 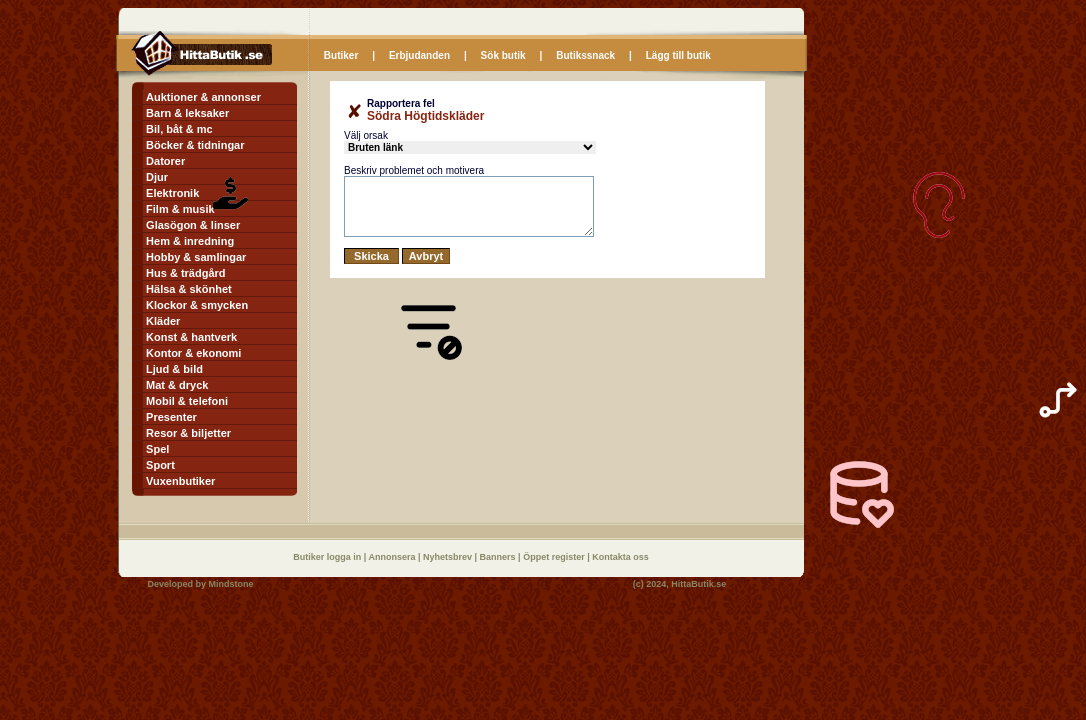 I want to click on clear or cancel active filters, so click(x=428, y=326).